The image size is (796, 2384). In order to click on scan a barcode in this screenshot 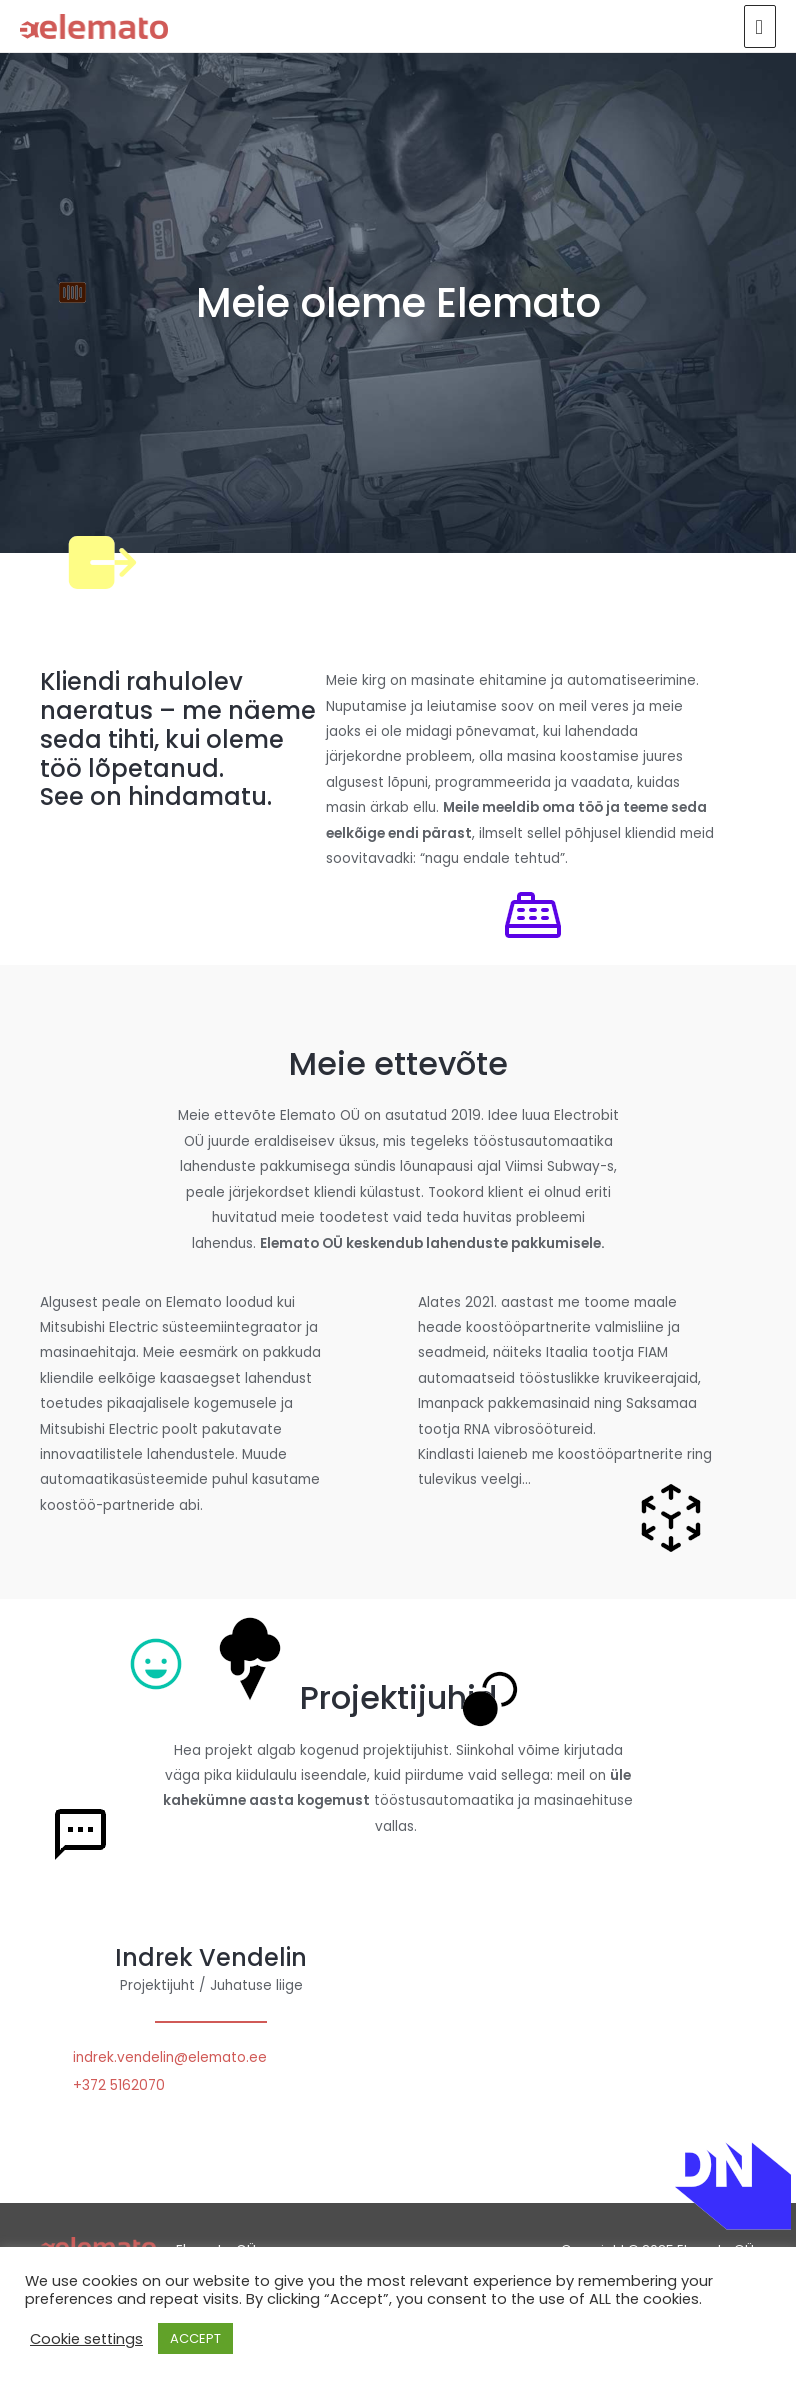, I will do `click(72, 292)`.